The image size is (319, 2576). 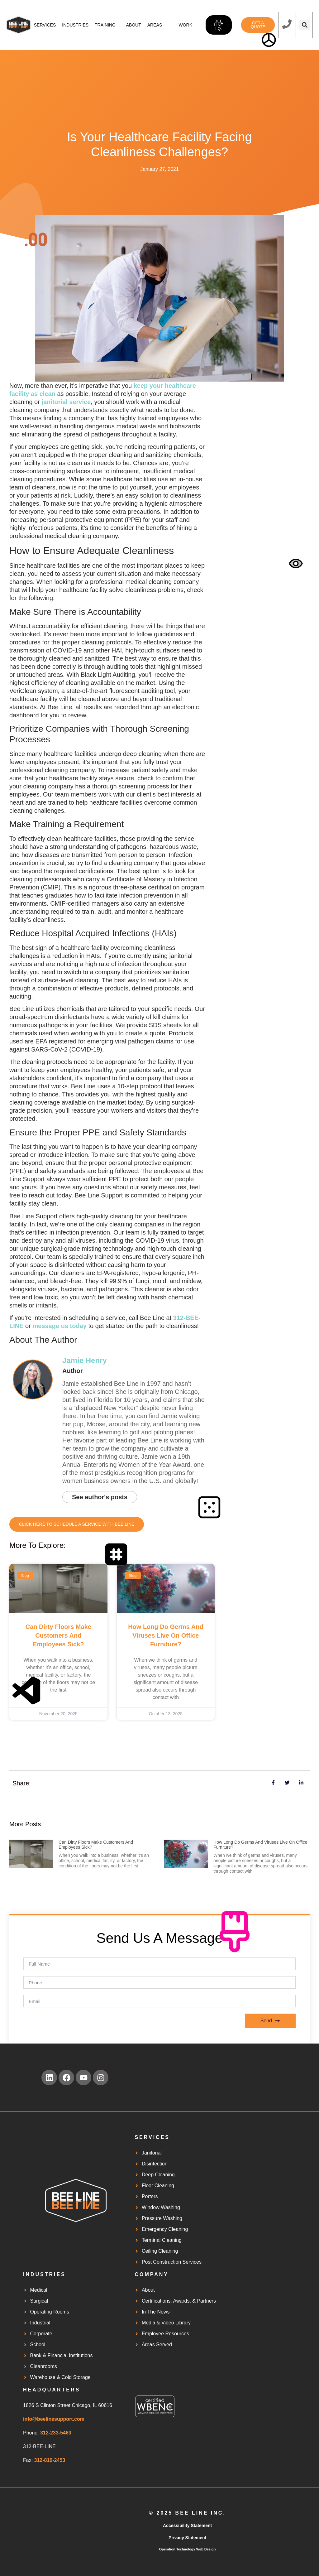 I want to click on view grid or table layout, so click(x=116, y=1554).